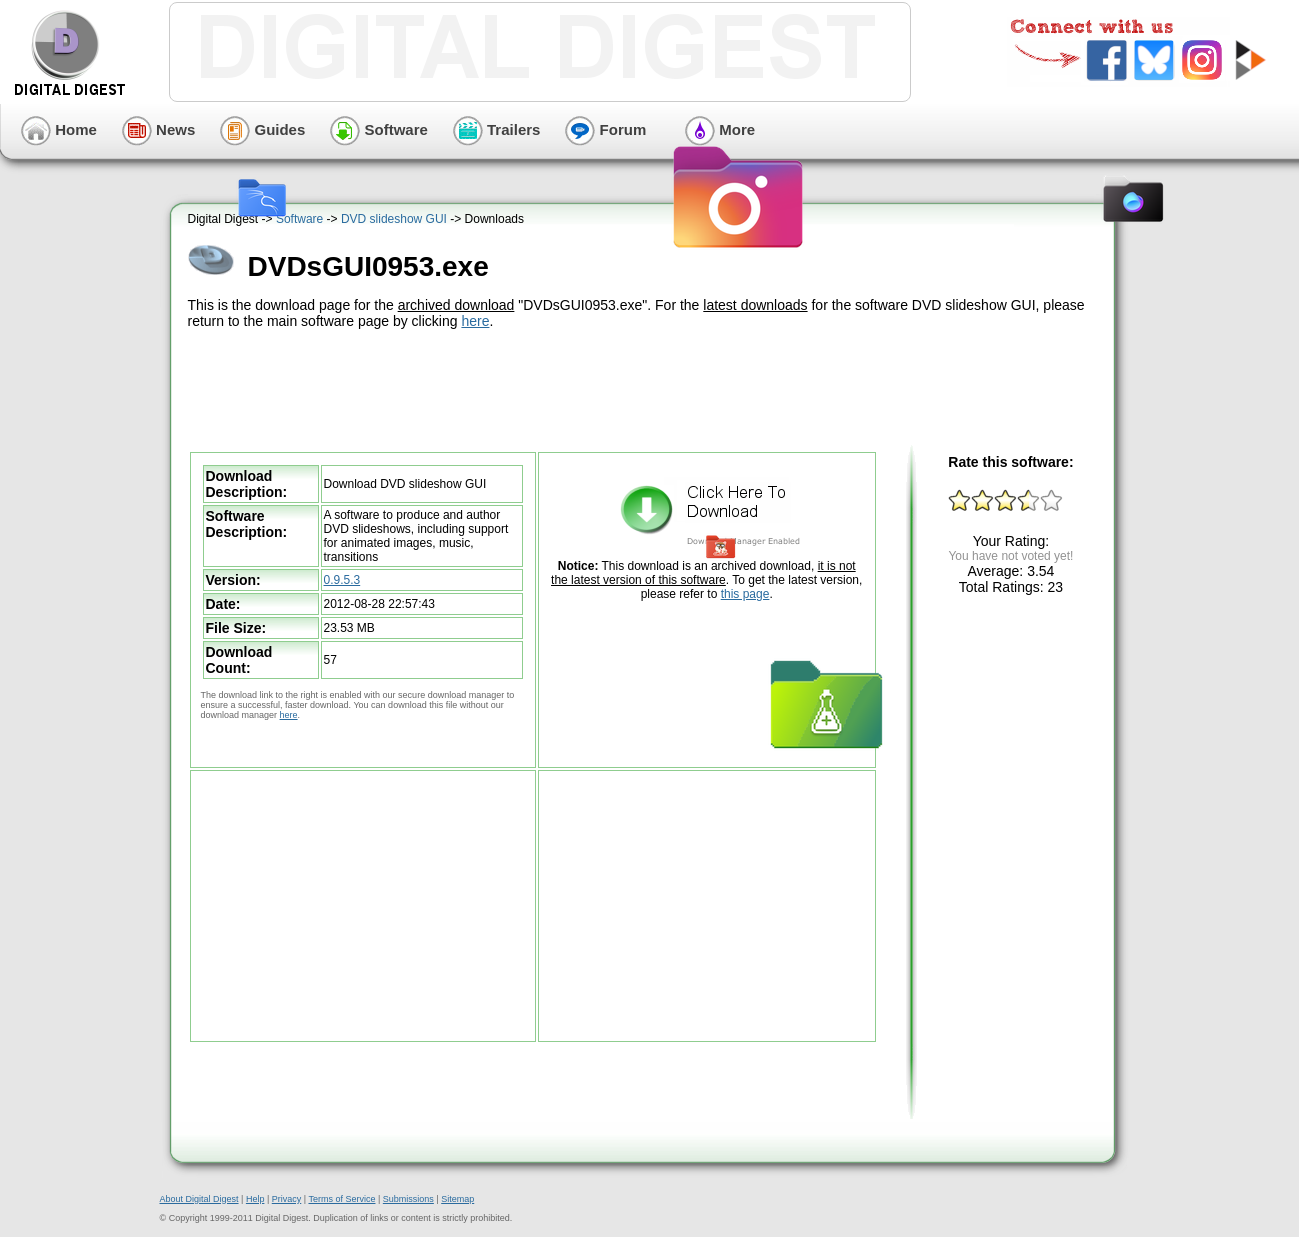 The image size is (1299, 1237). I want to click on folder for science or chemistry-related files, so click(826, 707).